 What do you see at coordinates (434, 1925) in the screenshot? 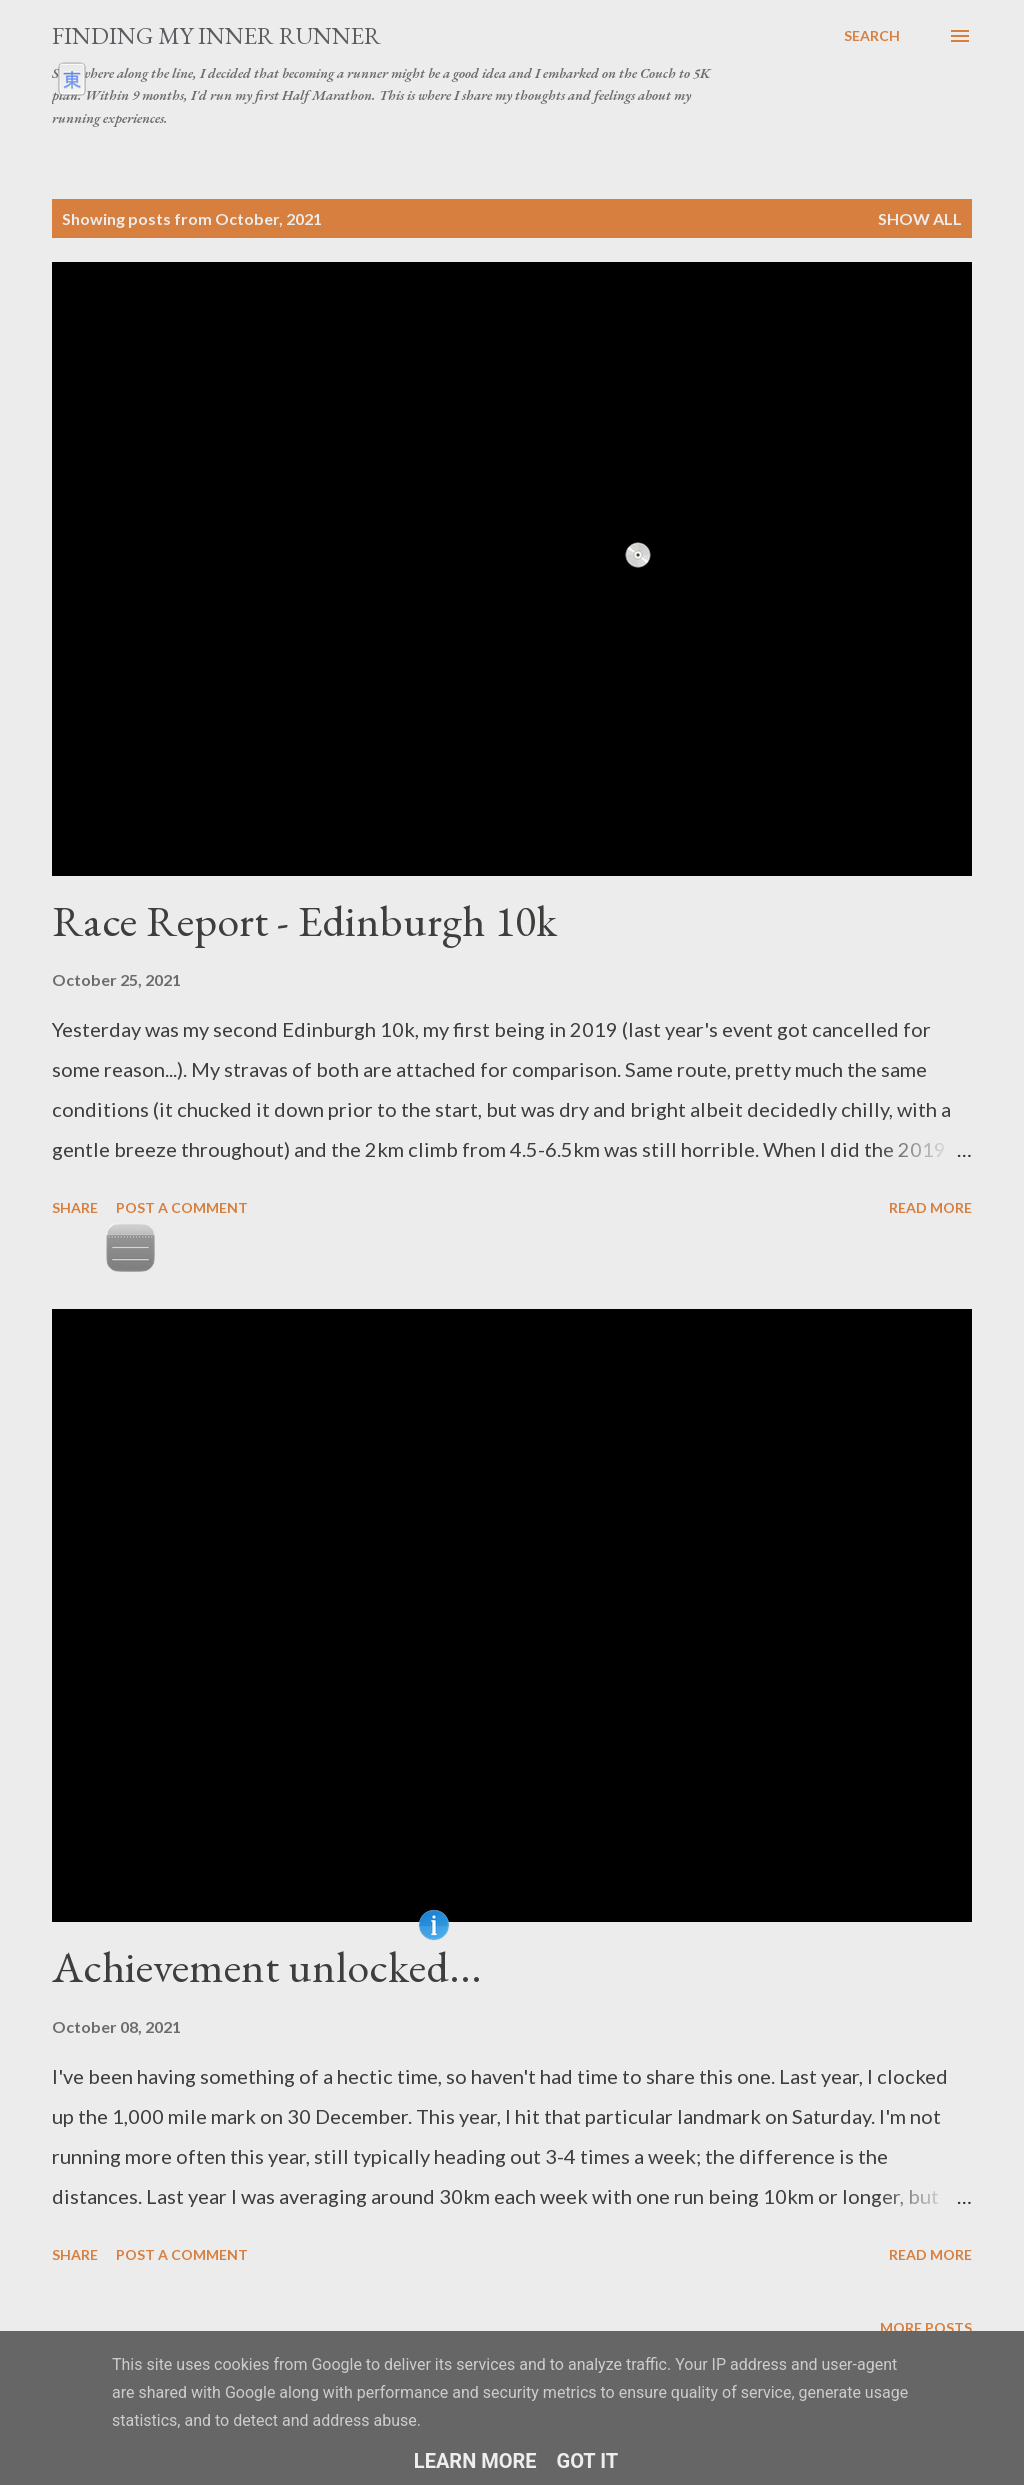
I see `view information or details about an application` at bounding box center [434, 1925].